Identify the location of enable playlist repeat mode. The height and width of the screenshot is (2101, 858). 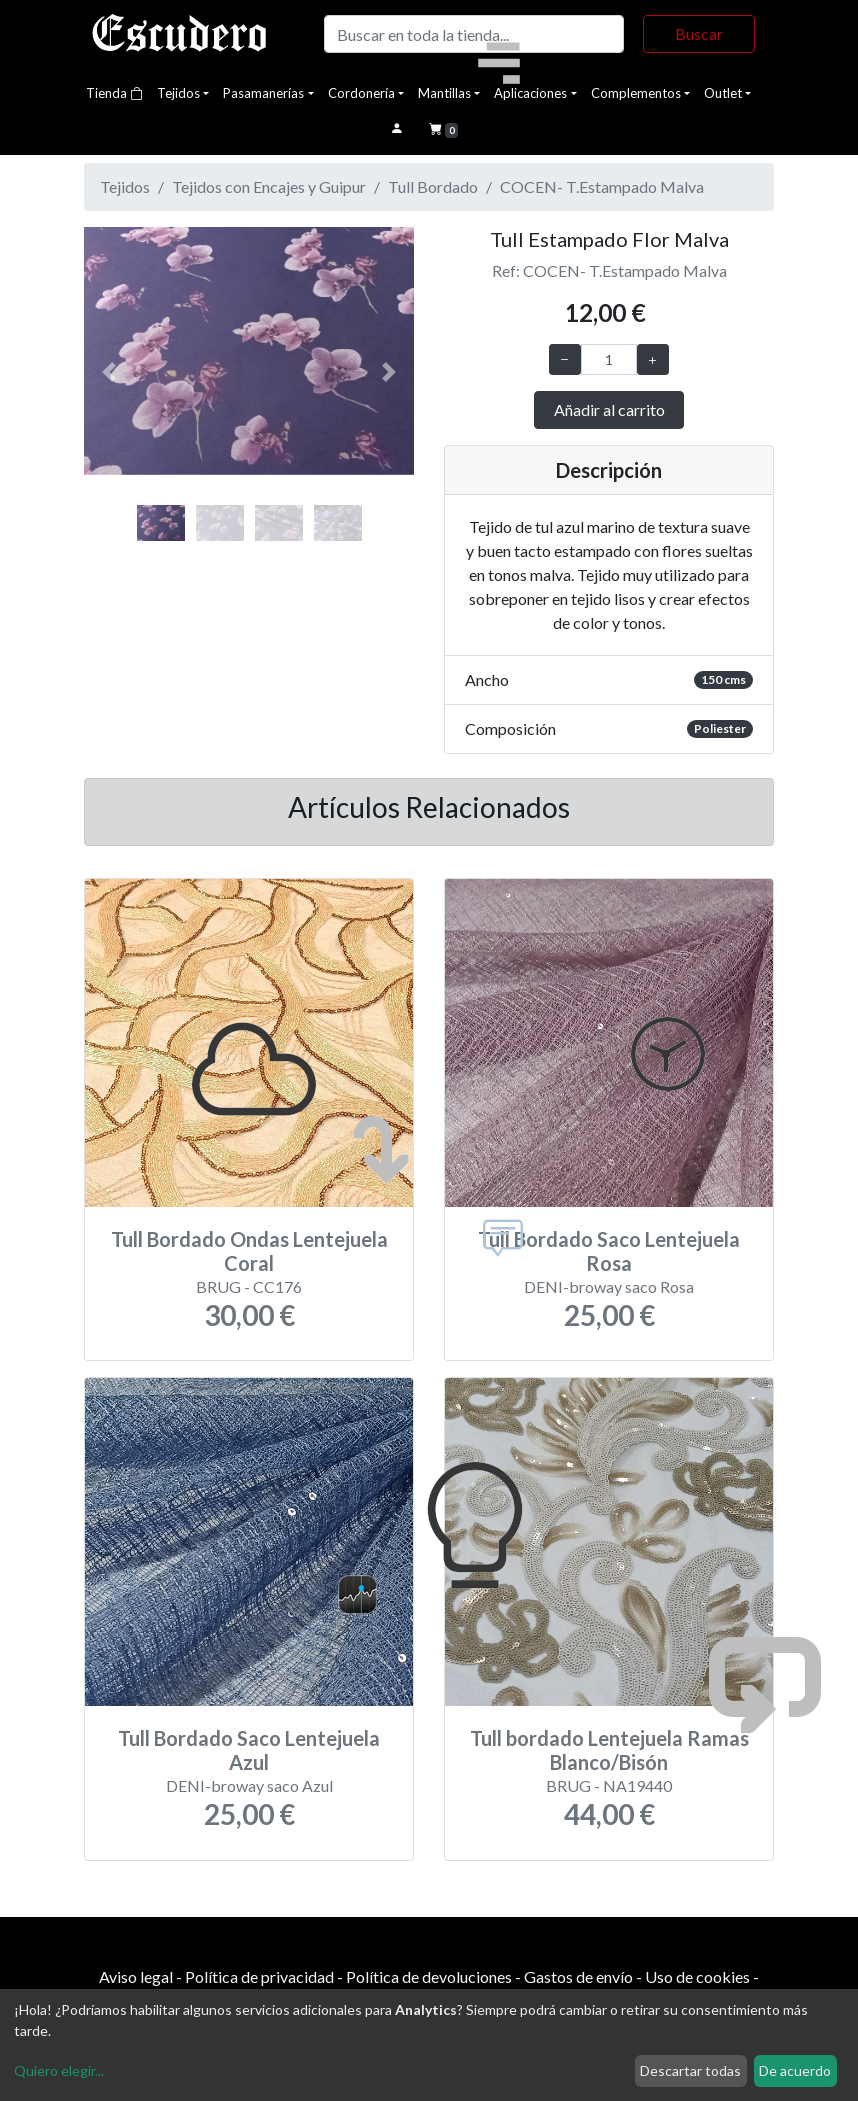
(765, 1677).